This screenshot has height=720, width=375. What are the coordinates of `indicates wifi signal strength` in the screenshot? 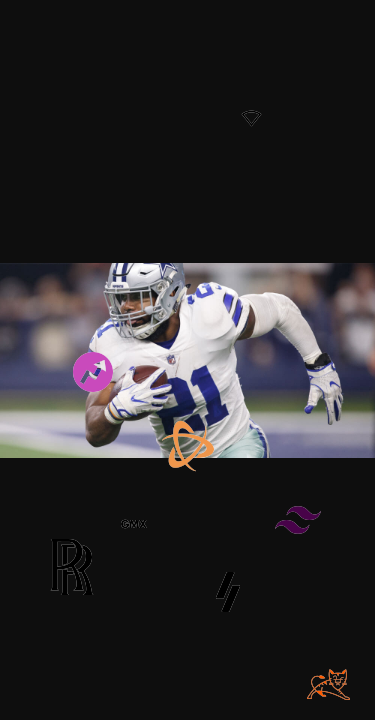 It's located at (251, 118).